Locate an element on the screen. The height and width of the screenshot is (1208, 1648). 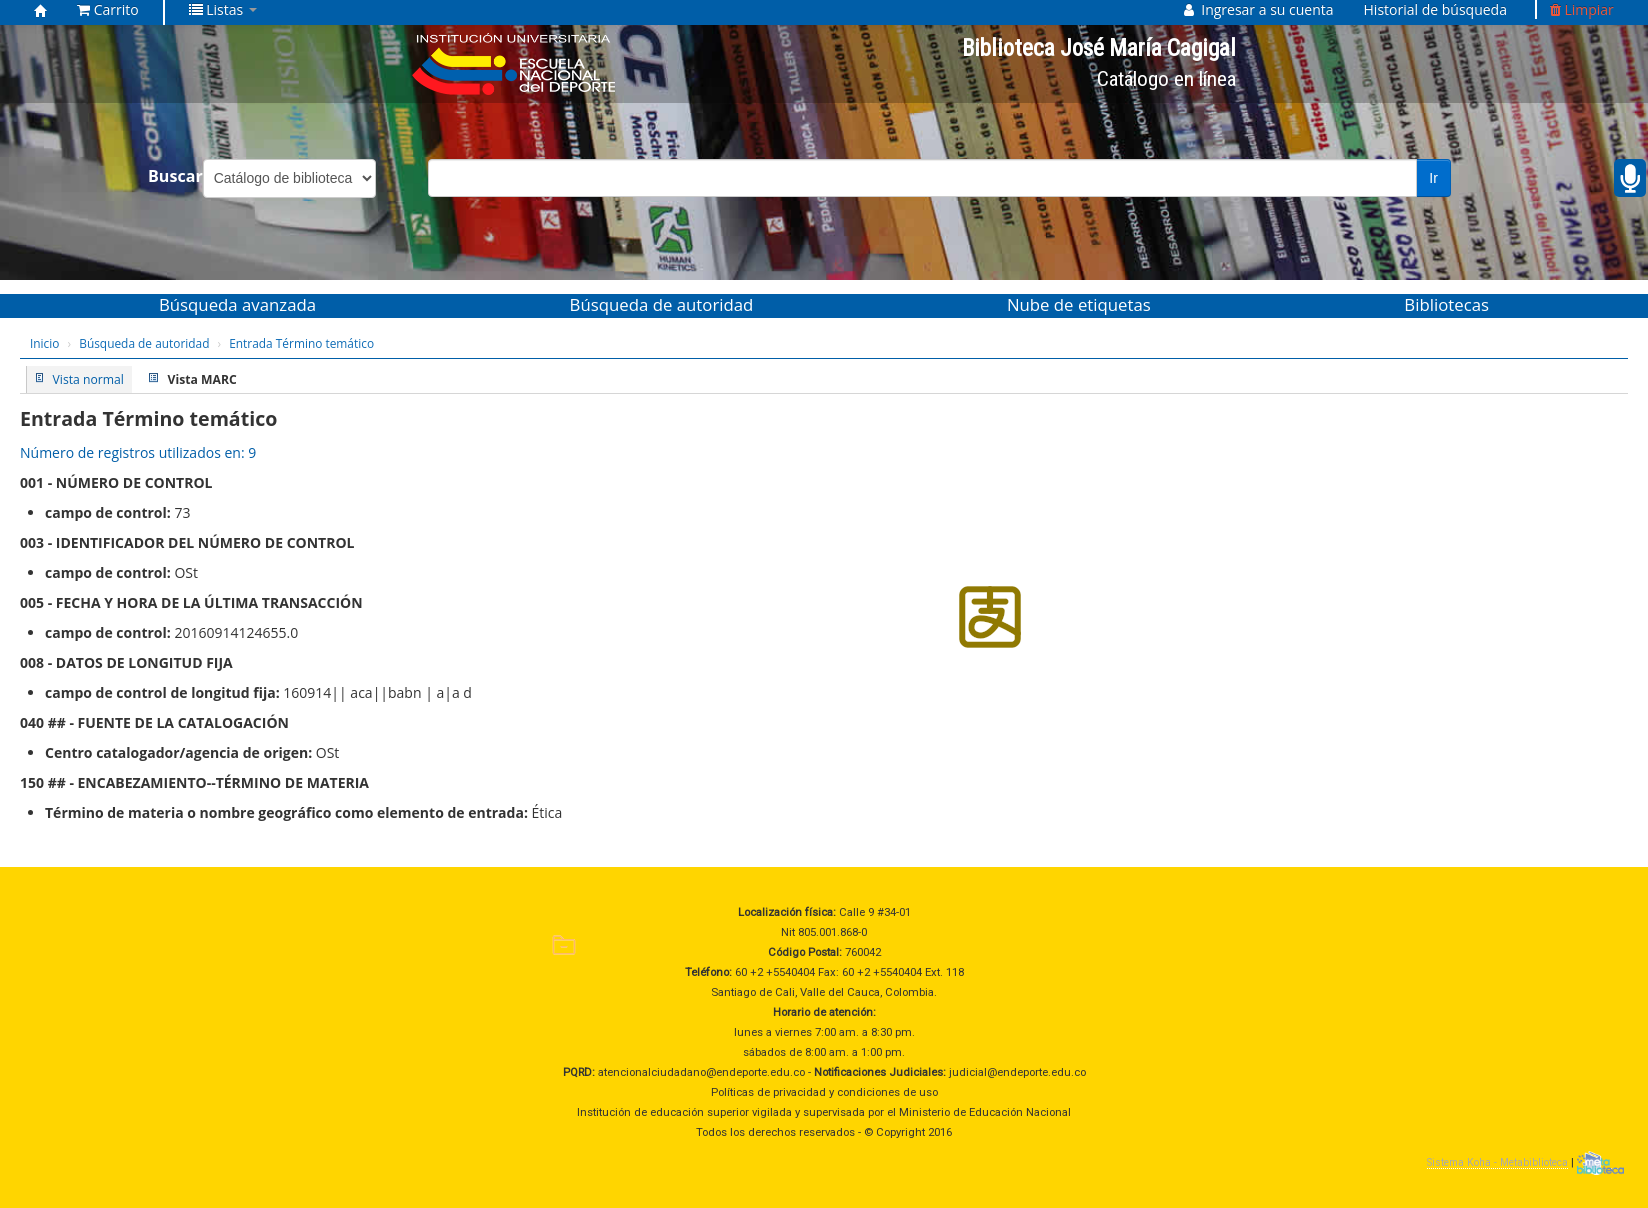
pay with alipay is located at coordinates (990, 617).